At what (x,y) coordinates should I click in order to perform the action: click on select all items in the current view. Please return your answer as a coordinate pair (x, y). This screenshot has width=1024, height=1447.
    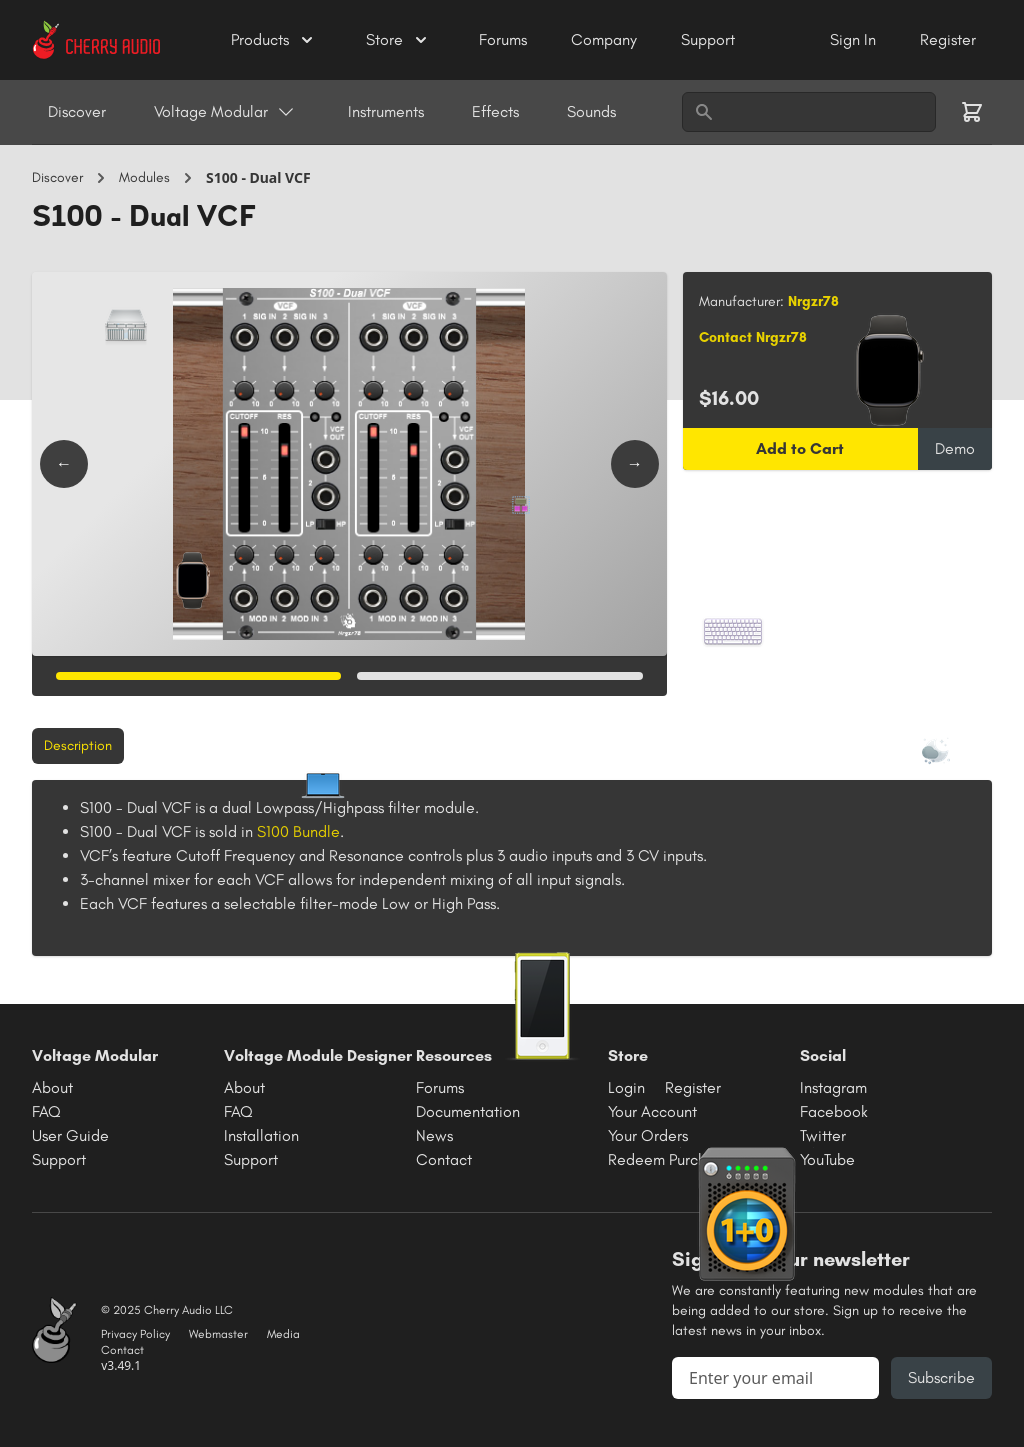
    Looking at the image, I should click on (521, 505).